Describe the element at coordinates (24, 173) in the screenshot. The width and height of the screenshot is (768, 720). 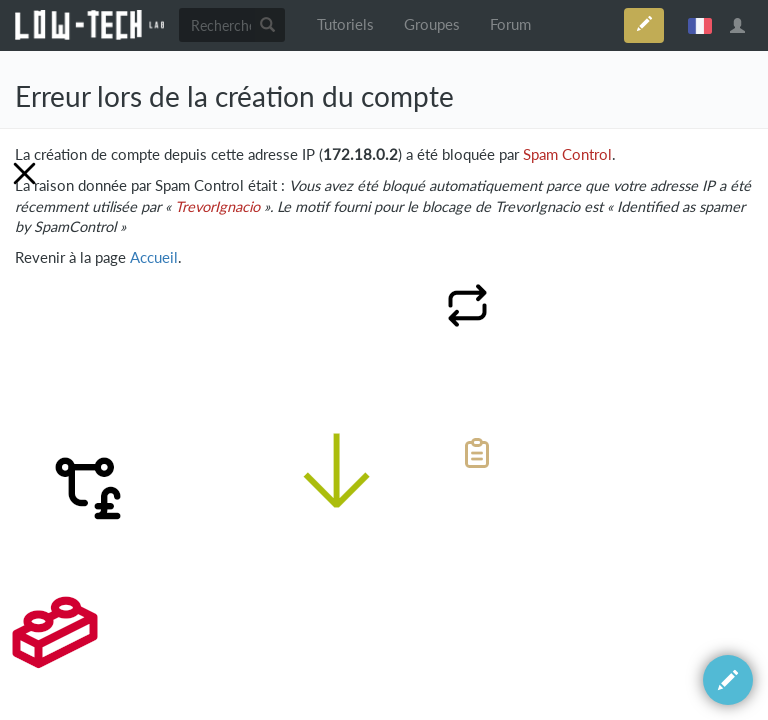
I see `close the current window or dialog` at that location.